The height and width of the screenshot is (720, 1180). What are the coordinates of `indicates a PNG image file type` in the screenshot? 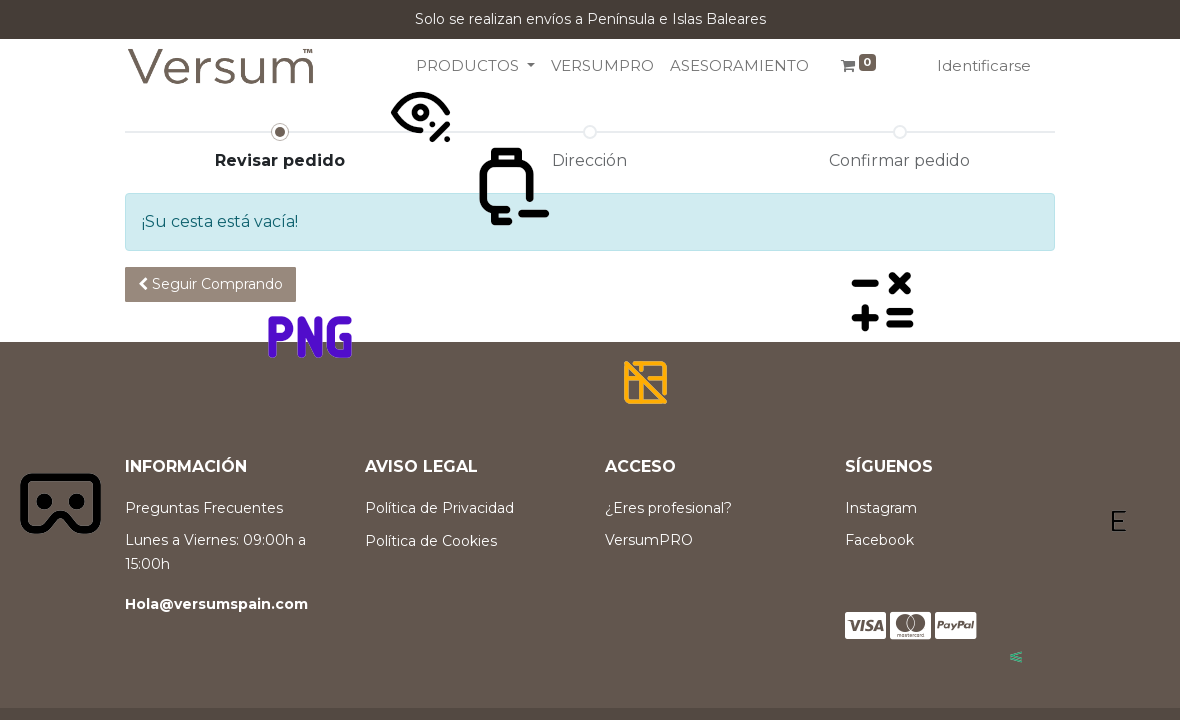 It's located at (310, 337).